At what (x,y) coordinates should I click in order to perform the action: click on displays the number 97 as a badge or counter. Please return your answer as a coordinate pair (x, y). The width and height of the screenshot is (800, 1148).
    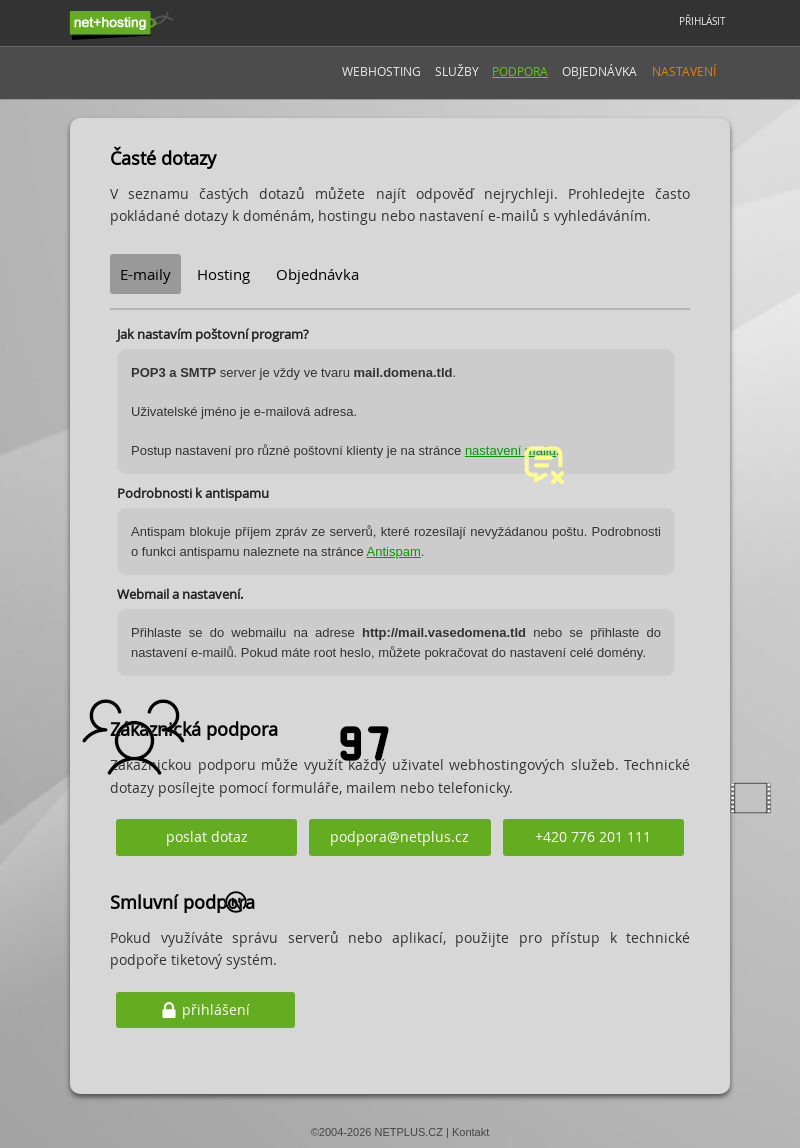
    Looking at the image, I should click on (364, 743).